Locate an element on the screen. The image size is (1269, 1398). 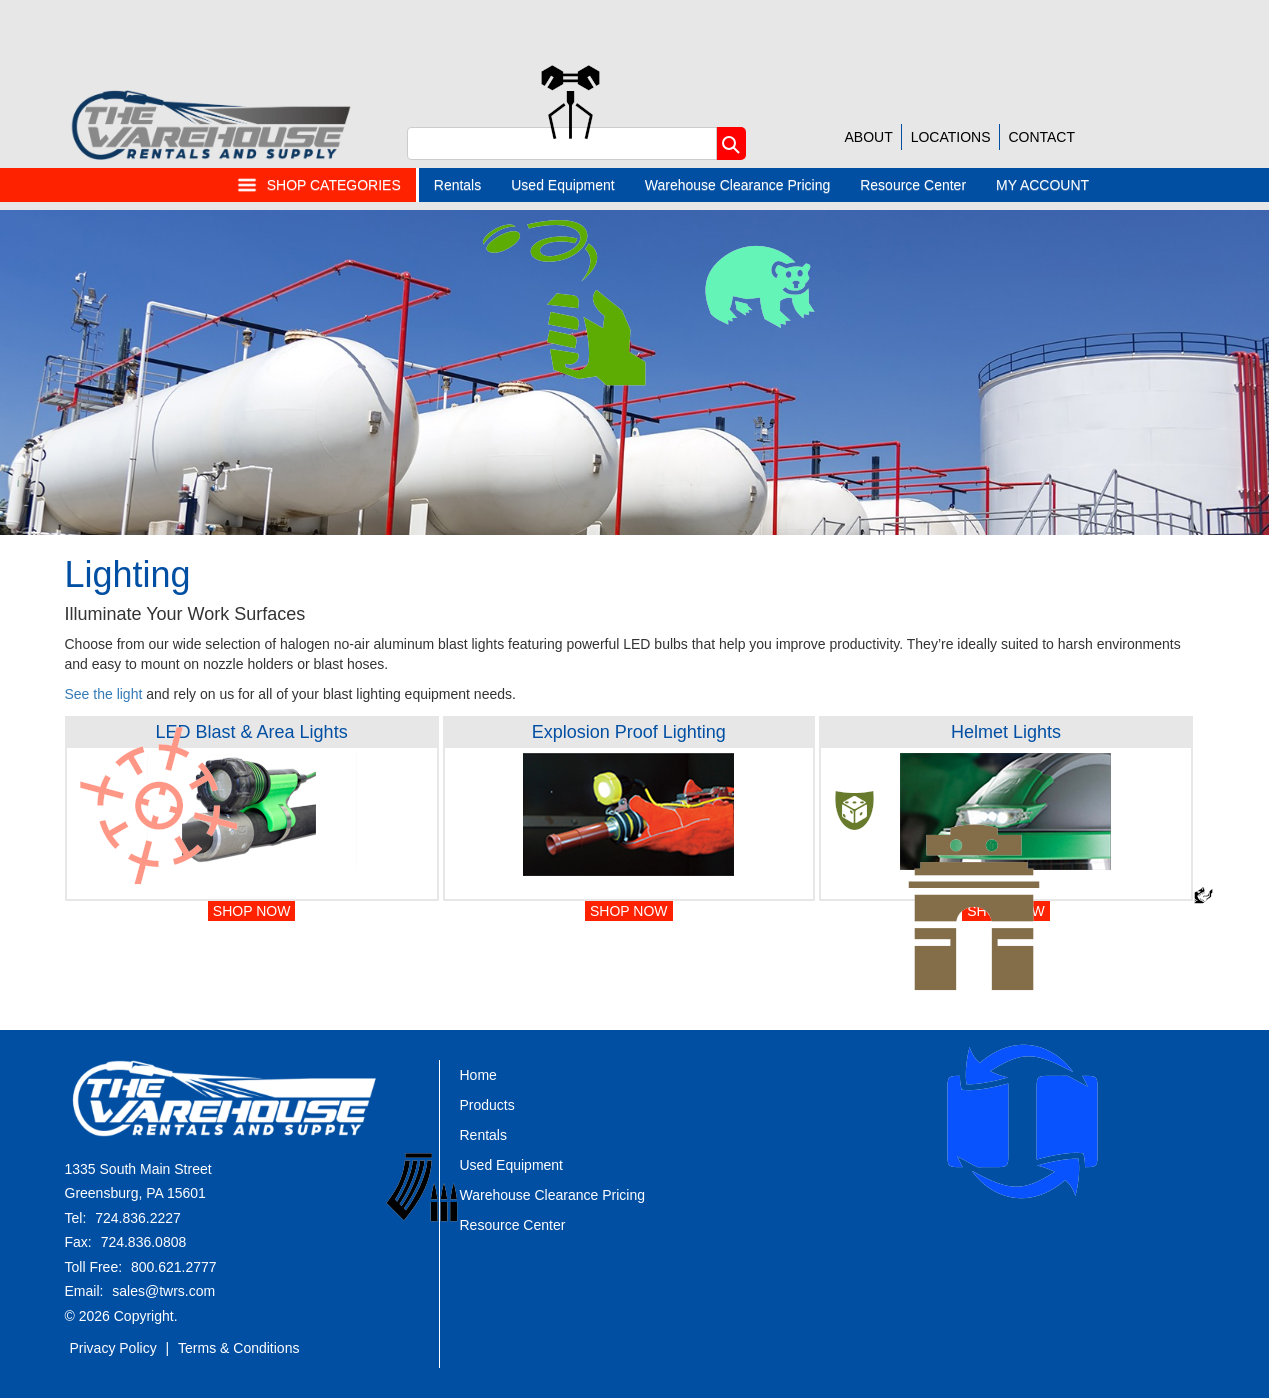
polar bear icon for wildlife or arctic-themed game is located at coordinates (760, 287).